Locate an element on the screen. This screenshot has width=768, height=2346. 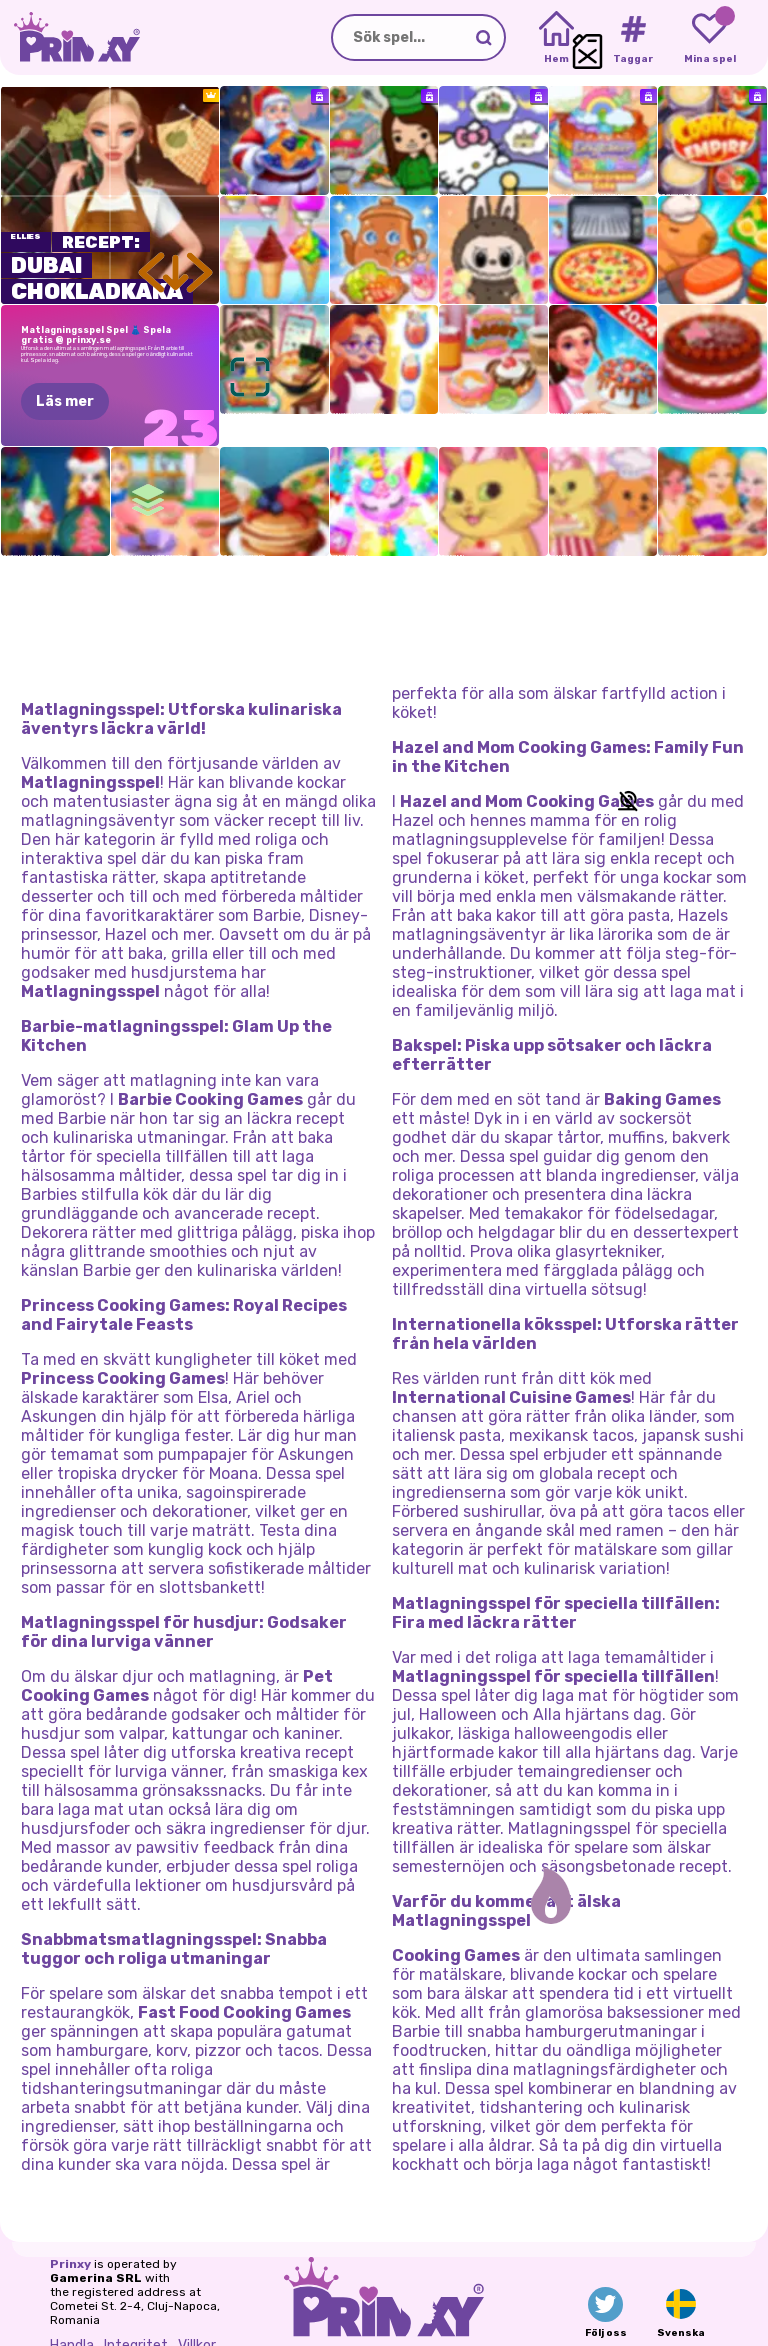
scan a QR code or barcode is located at coordinates (250, 377).